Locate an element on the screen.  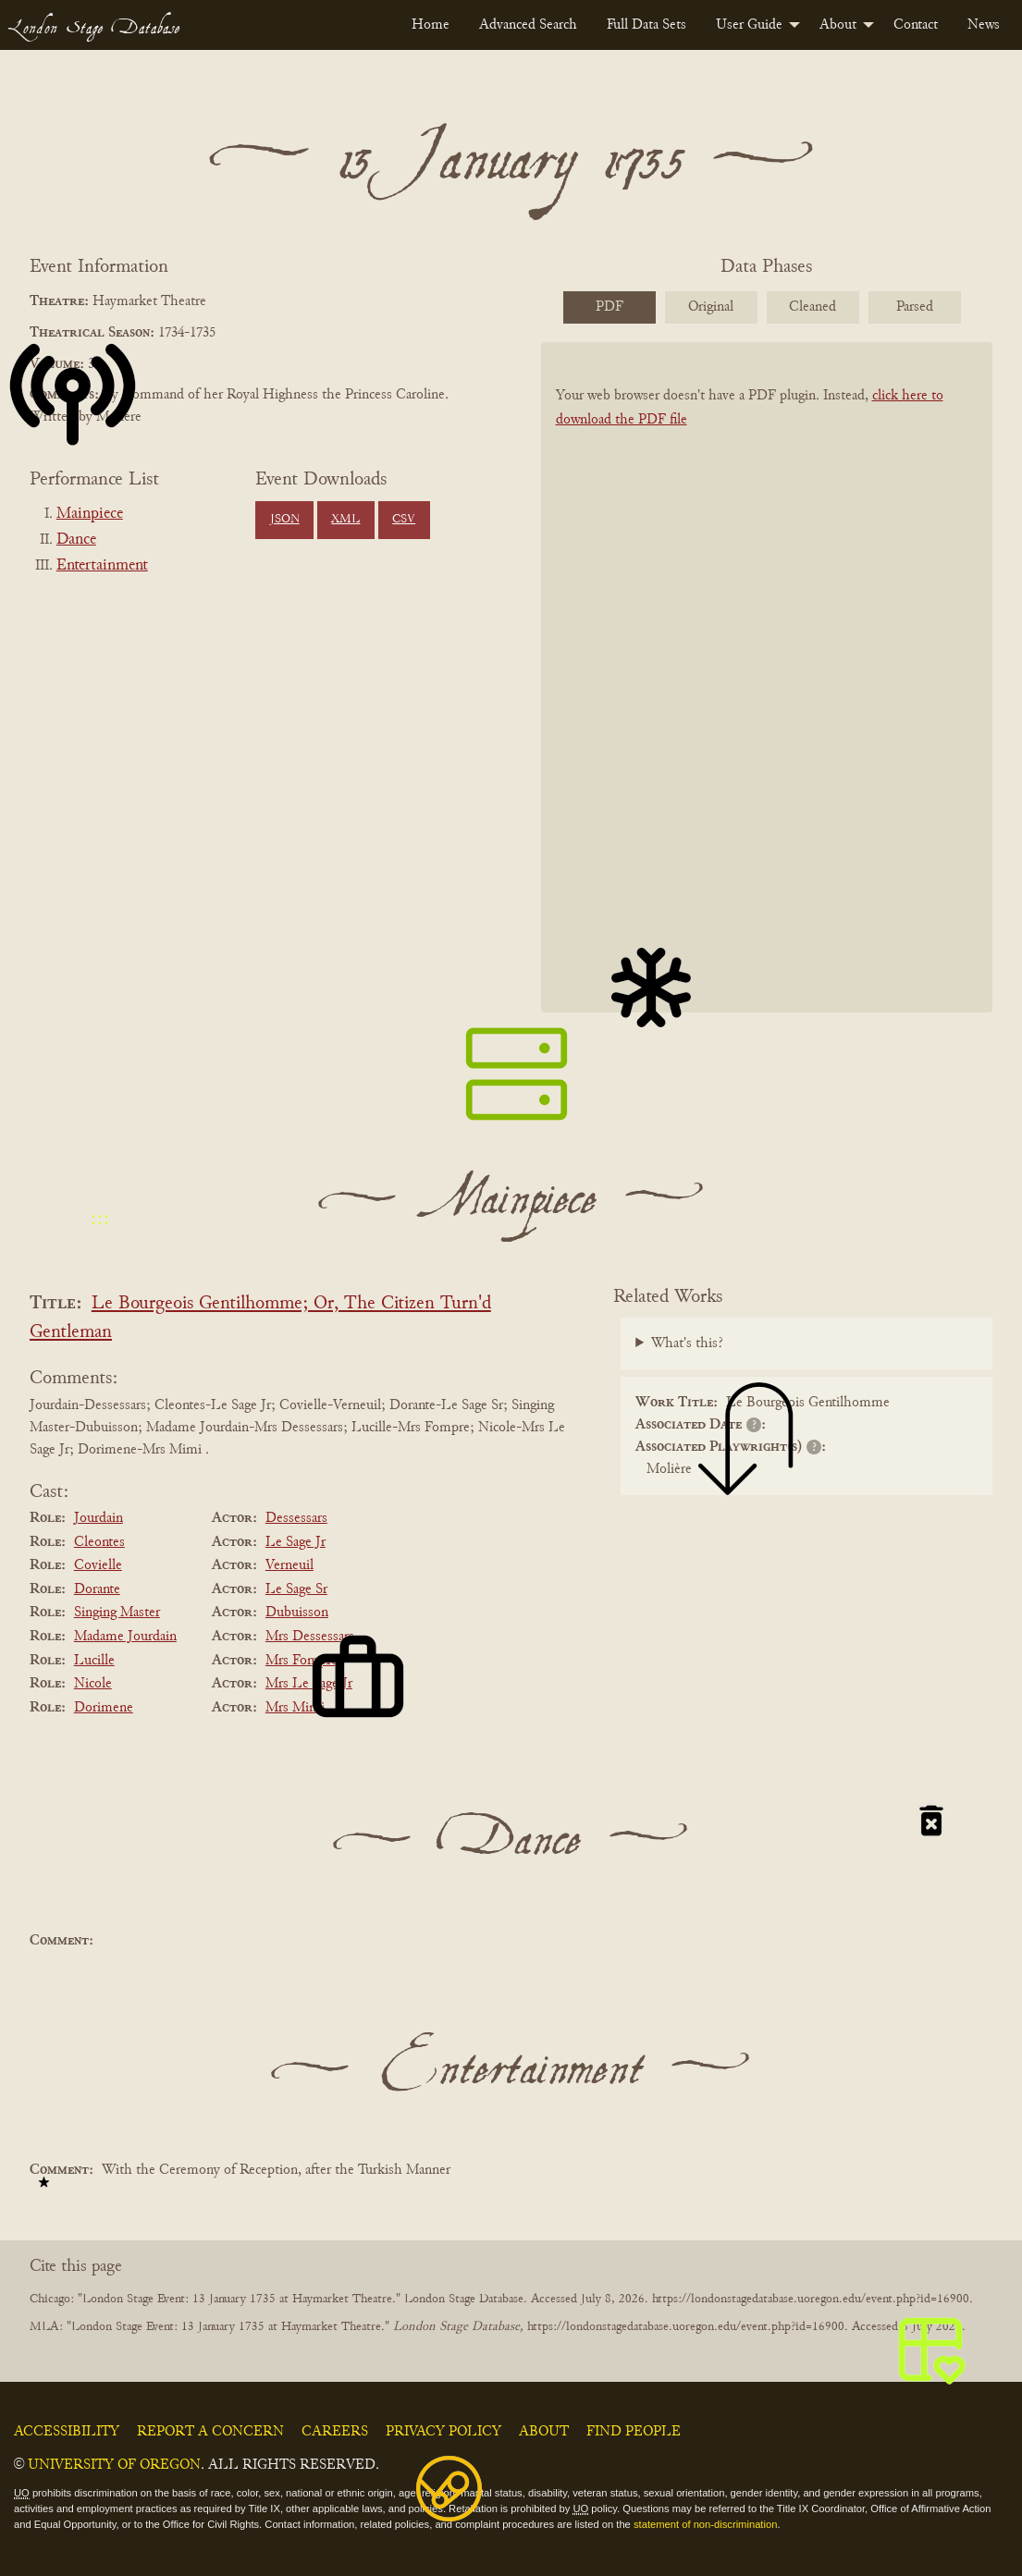
access radio or audio streaming is located at coordinates (72, 391).